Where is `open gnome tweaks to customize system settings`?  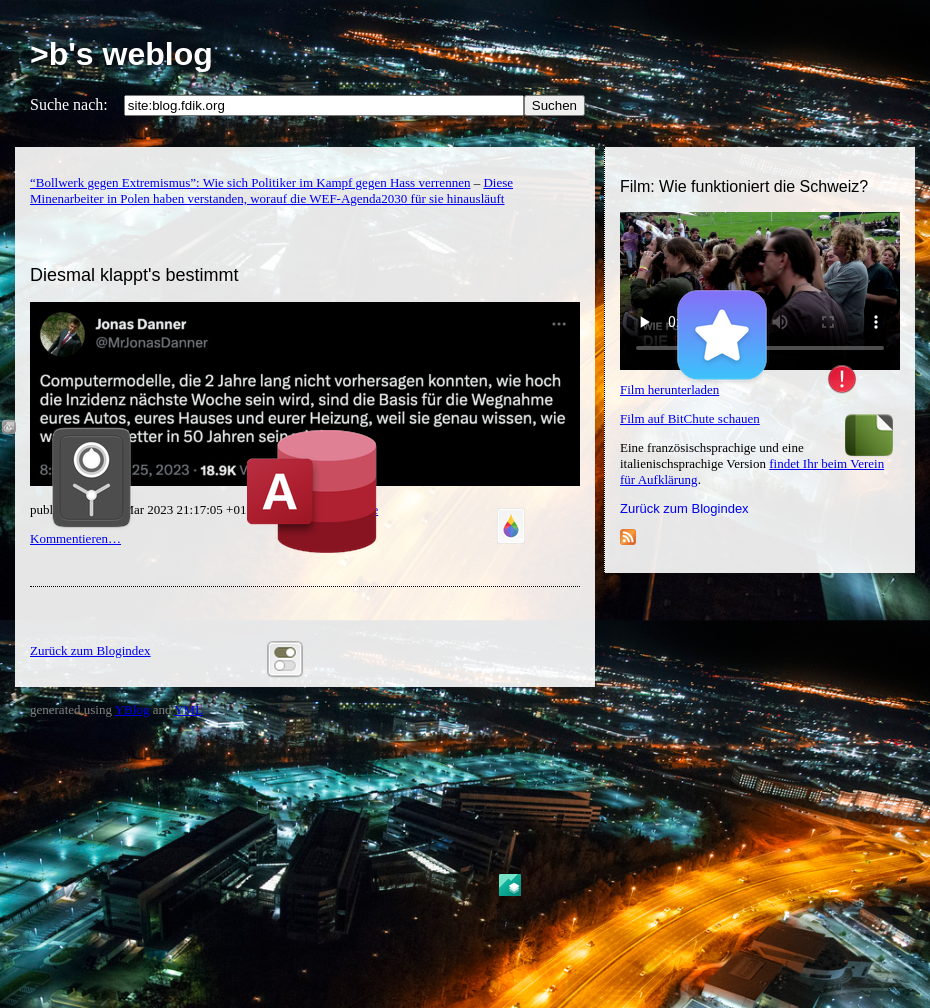 open gnome tweaks to customize system settings is located at coordinates (285, 659).